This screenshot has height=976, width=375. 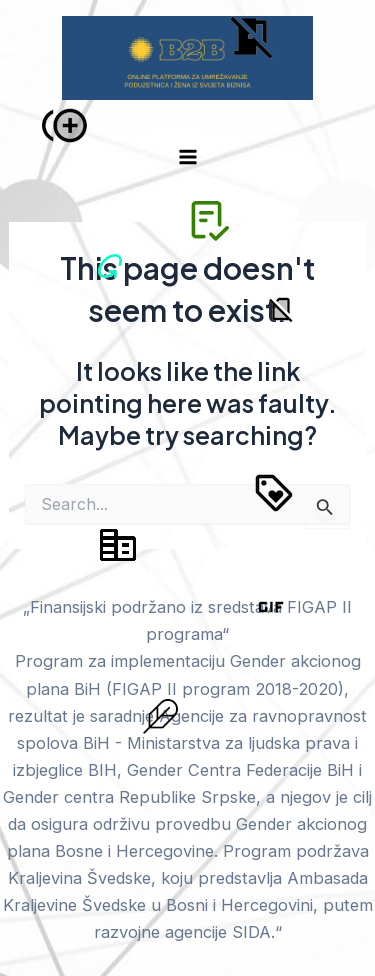 I want to click on view or manage a task checklist, so click(x=209, y=221).